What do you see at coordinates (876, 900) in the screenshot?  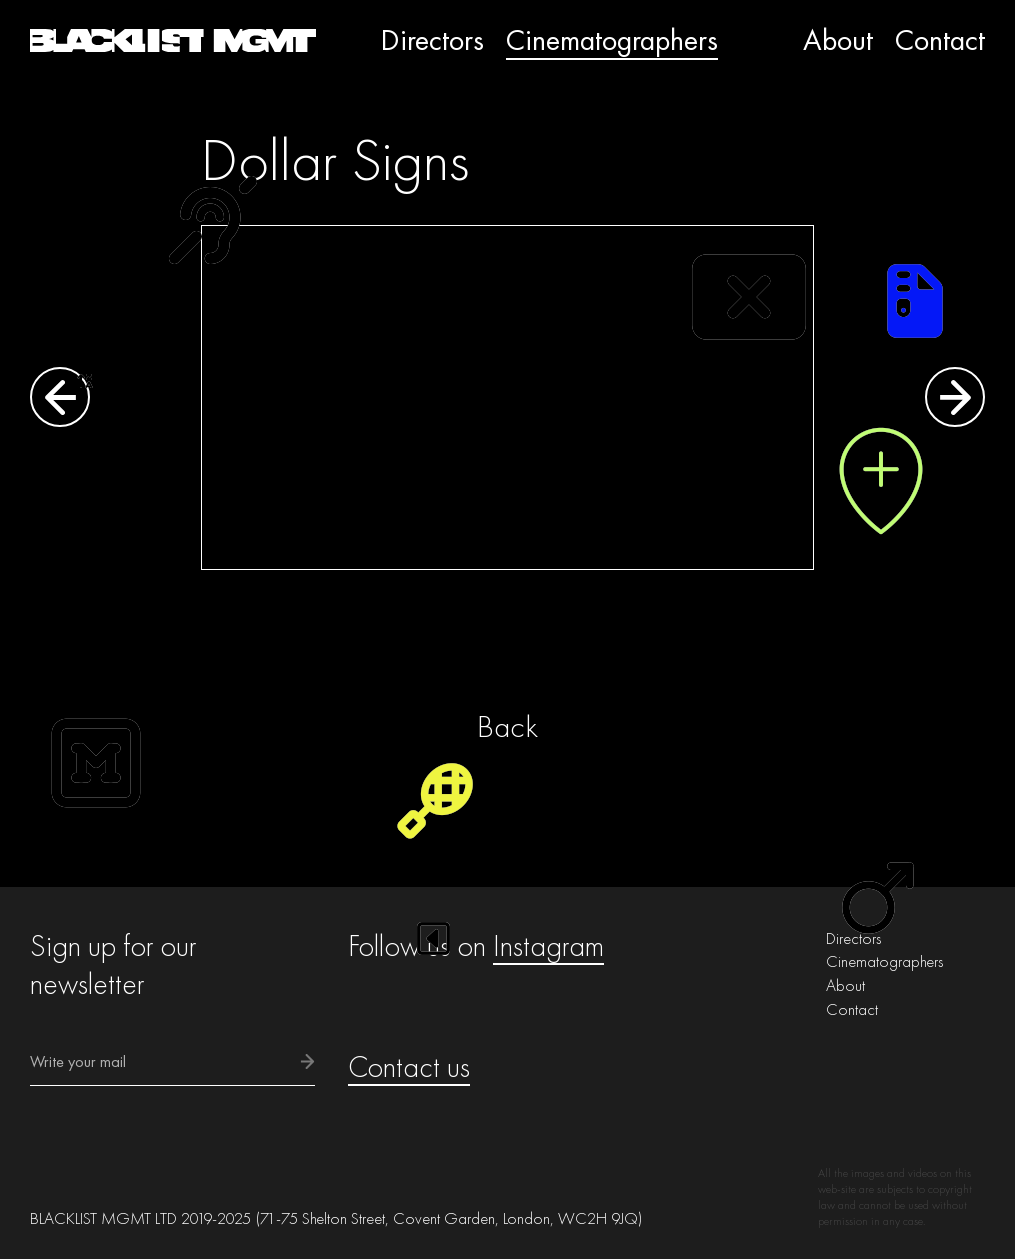 I see `indicates male gender selection` at bounding box center [876, 900].